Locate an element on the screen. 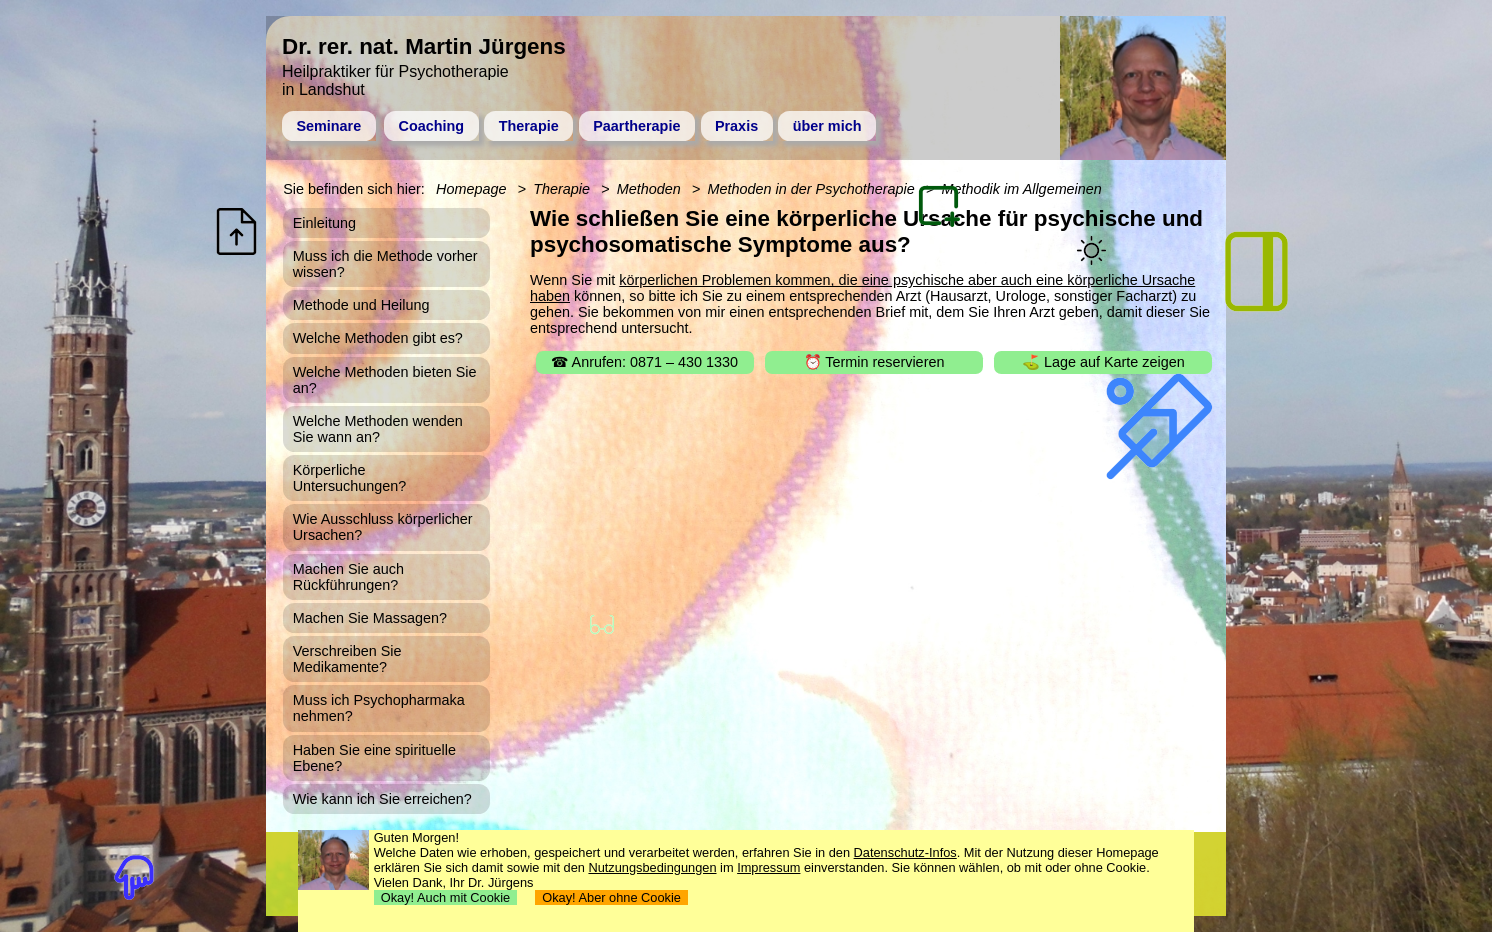 The width and height of the screenshot is (1492, 932). scroll down or swipe downward is located at coordinates (134, 876).